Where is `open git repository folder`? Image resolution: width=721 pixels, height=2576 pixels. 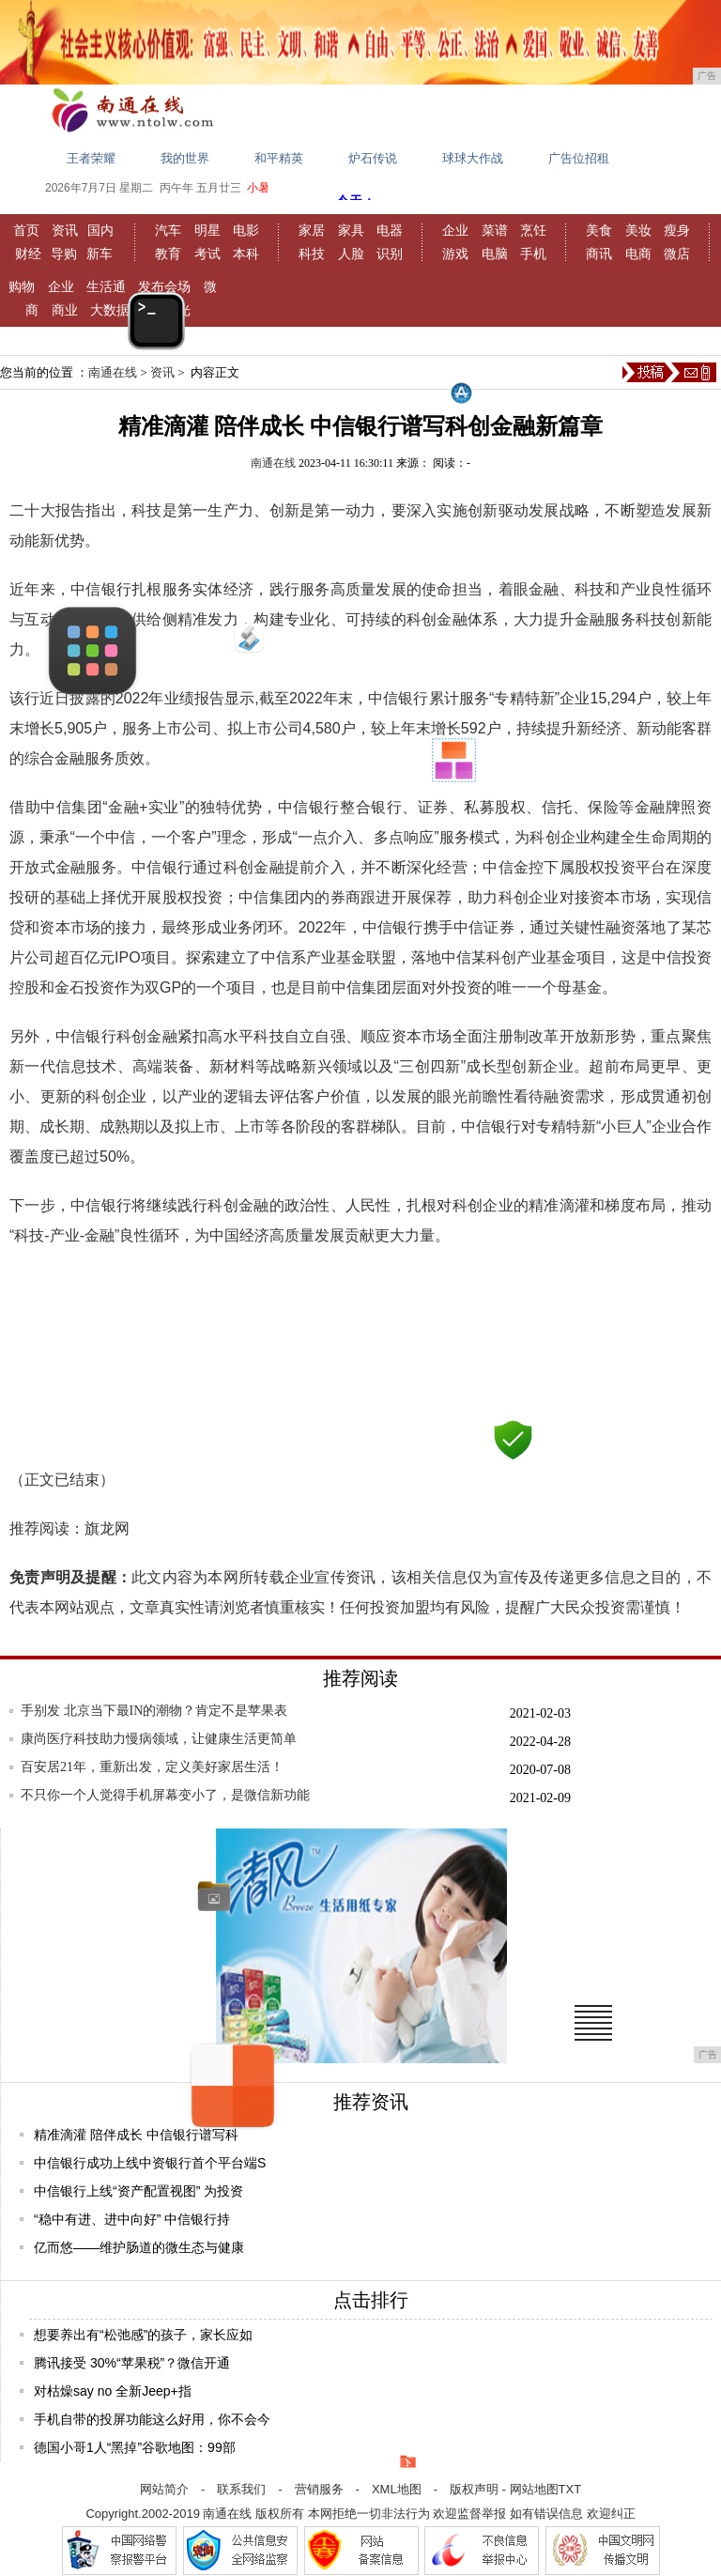
open git repository folder is located at coordinates (407, 2461).